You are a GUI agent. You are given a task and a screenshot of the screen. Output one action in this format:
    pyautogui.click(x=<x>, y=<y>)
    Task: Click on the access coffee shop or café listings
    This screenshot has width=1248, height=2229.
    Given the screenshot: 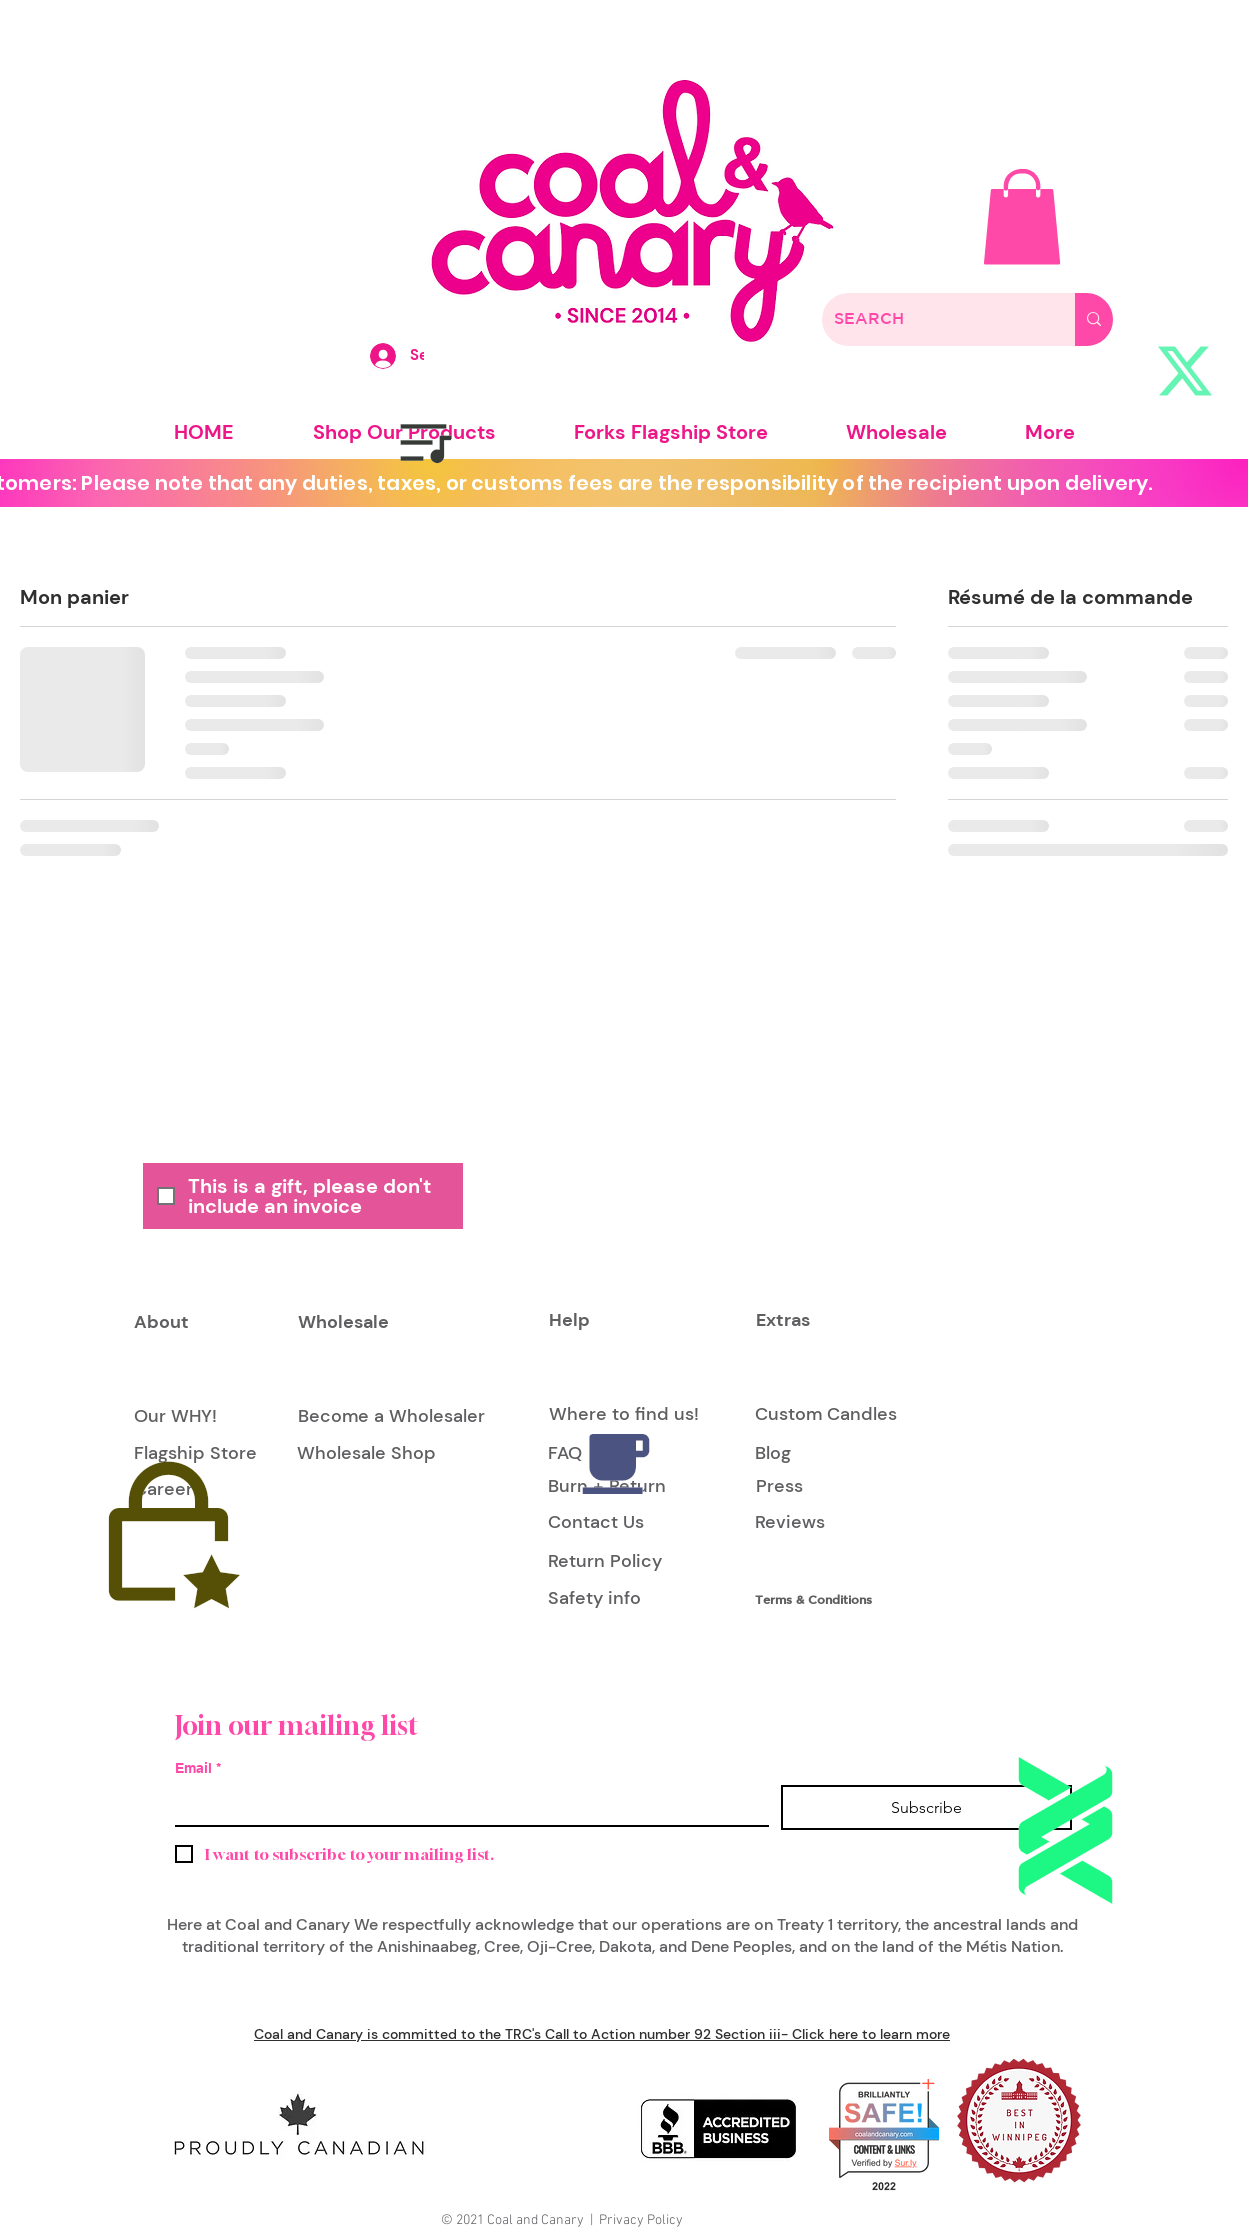 What is the action you would take?
    pyautogui.click(x=616, y=1464)
    